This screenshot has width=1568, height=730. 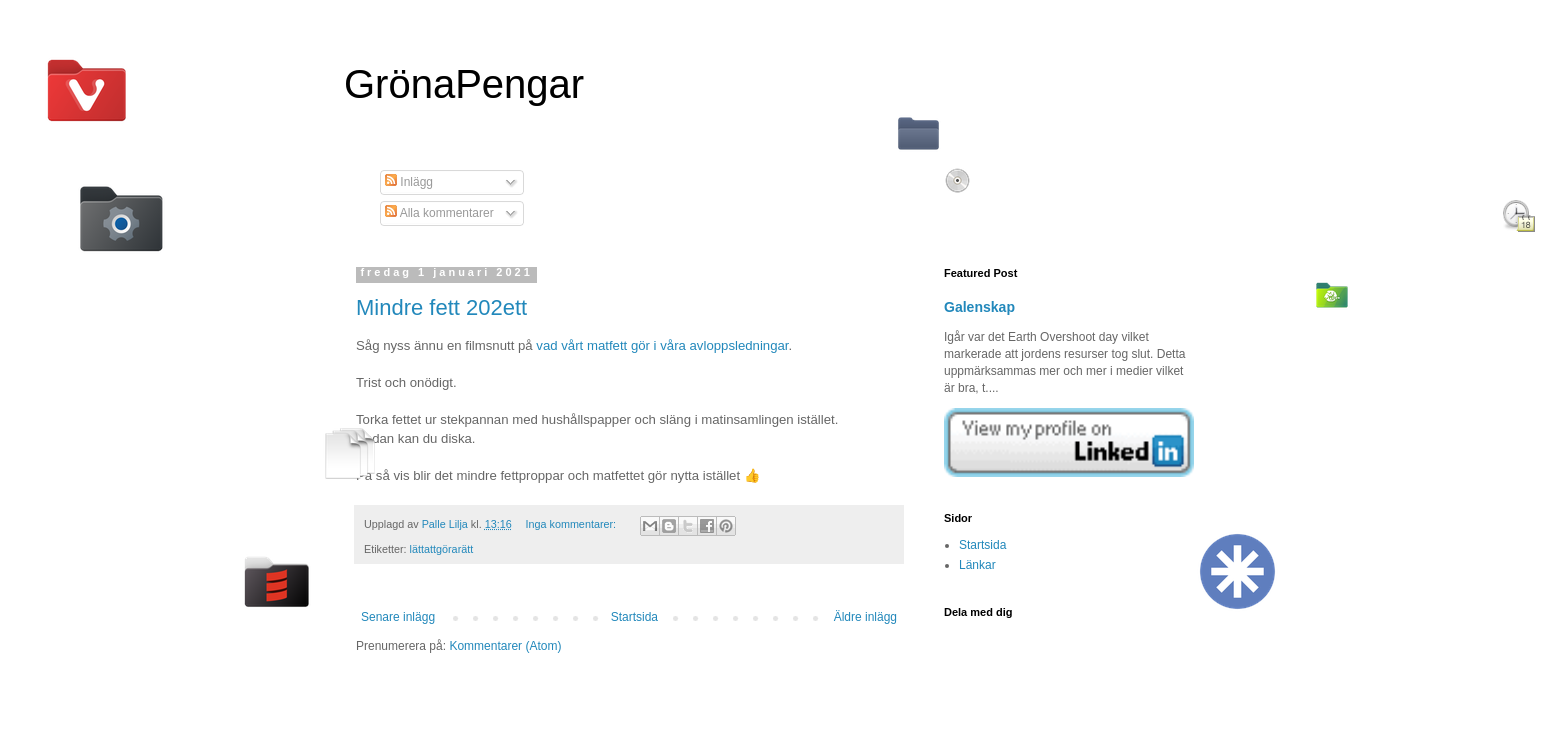 I want to click on indicates a DVD-ROM drive or disc, so click(x=957, y=180).